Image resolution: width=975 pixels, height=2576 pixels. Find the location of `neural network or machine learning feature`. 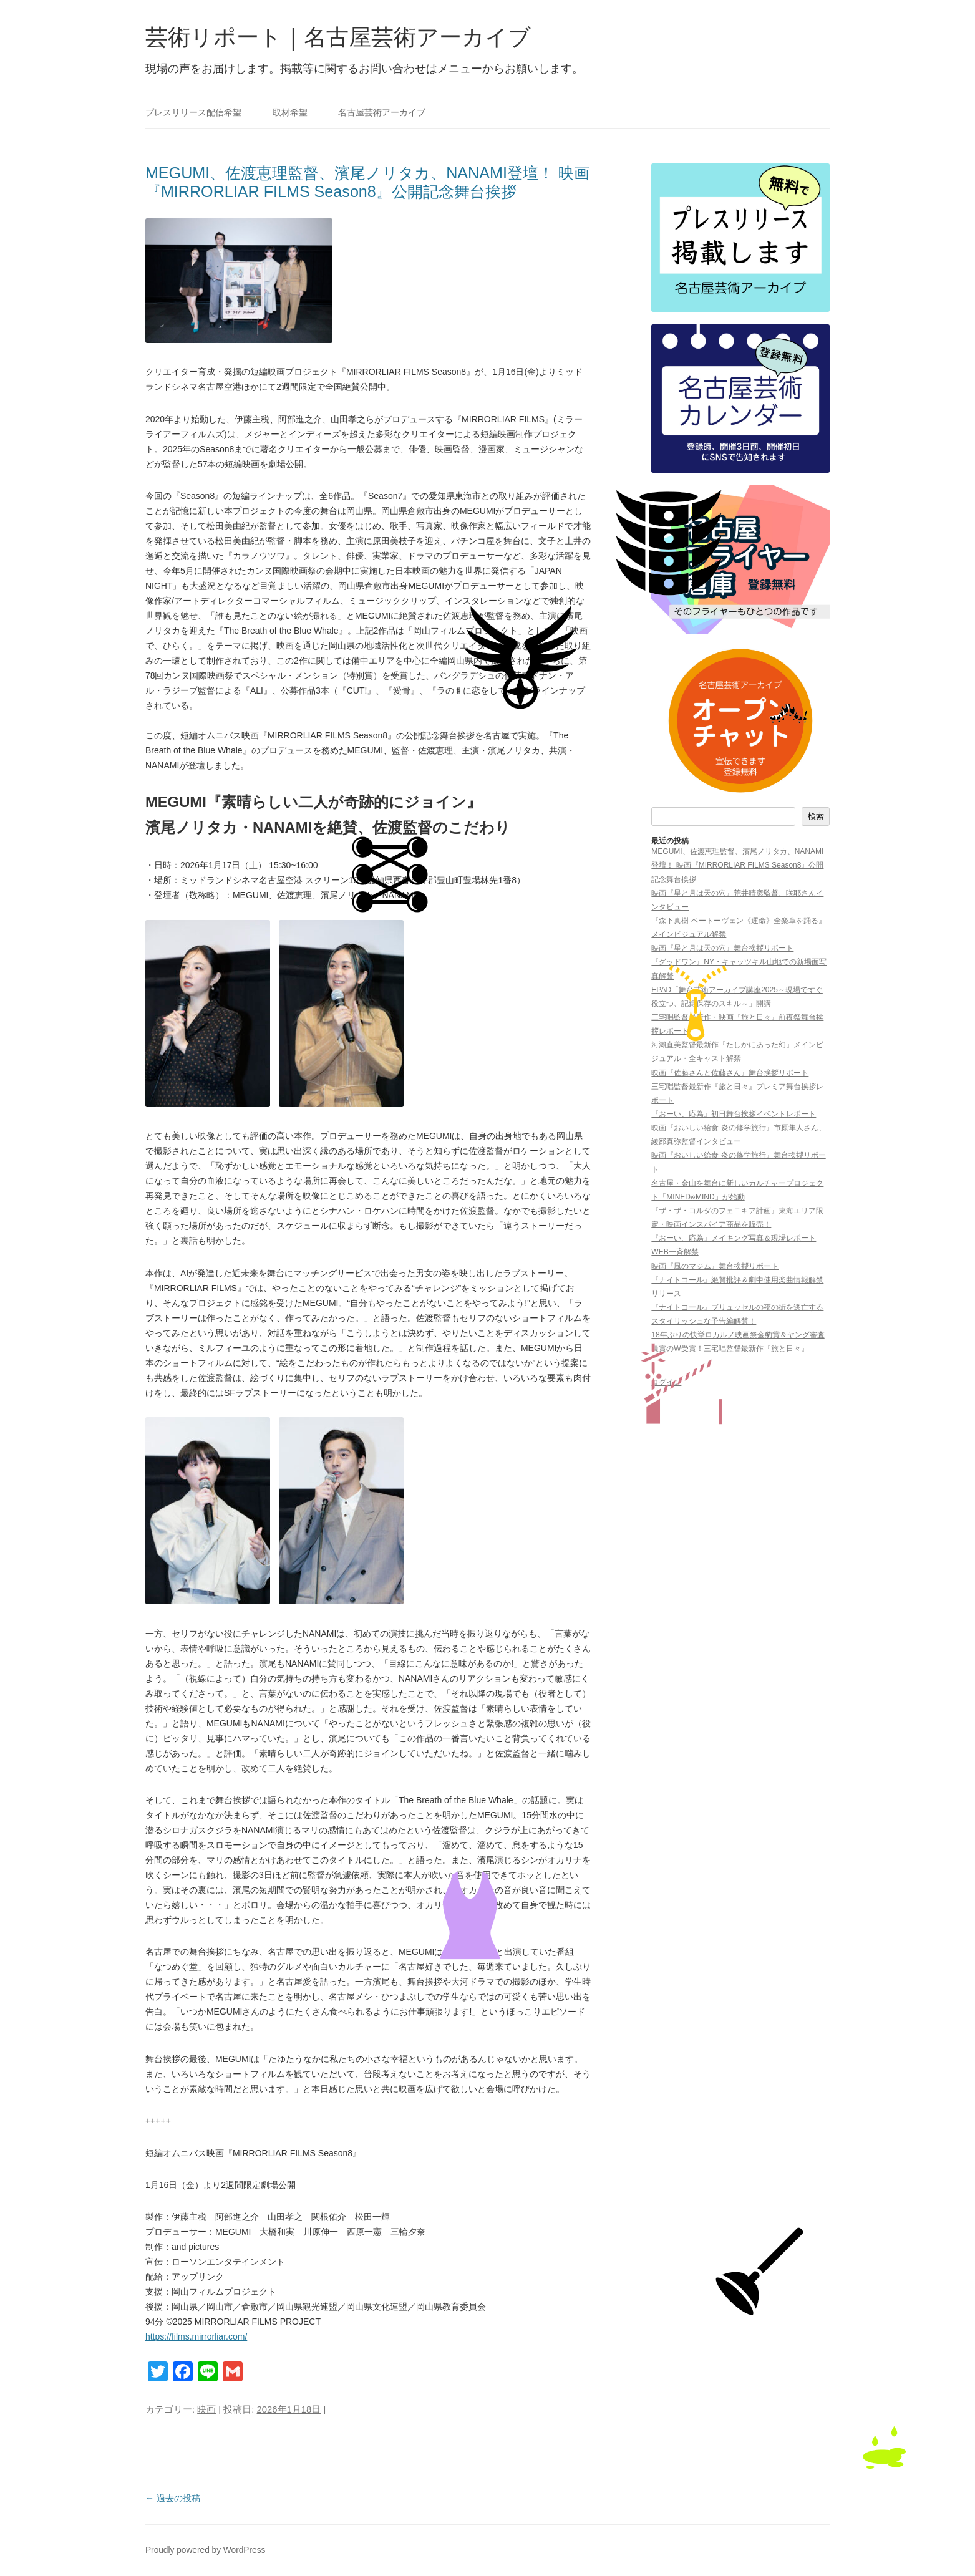

neural network or machine learning feature is located at coordinates (390, 874).